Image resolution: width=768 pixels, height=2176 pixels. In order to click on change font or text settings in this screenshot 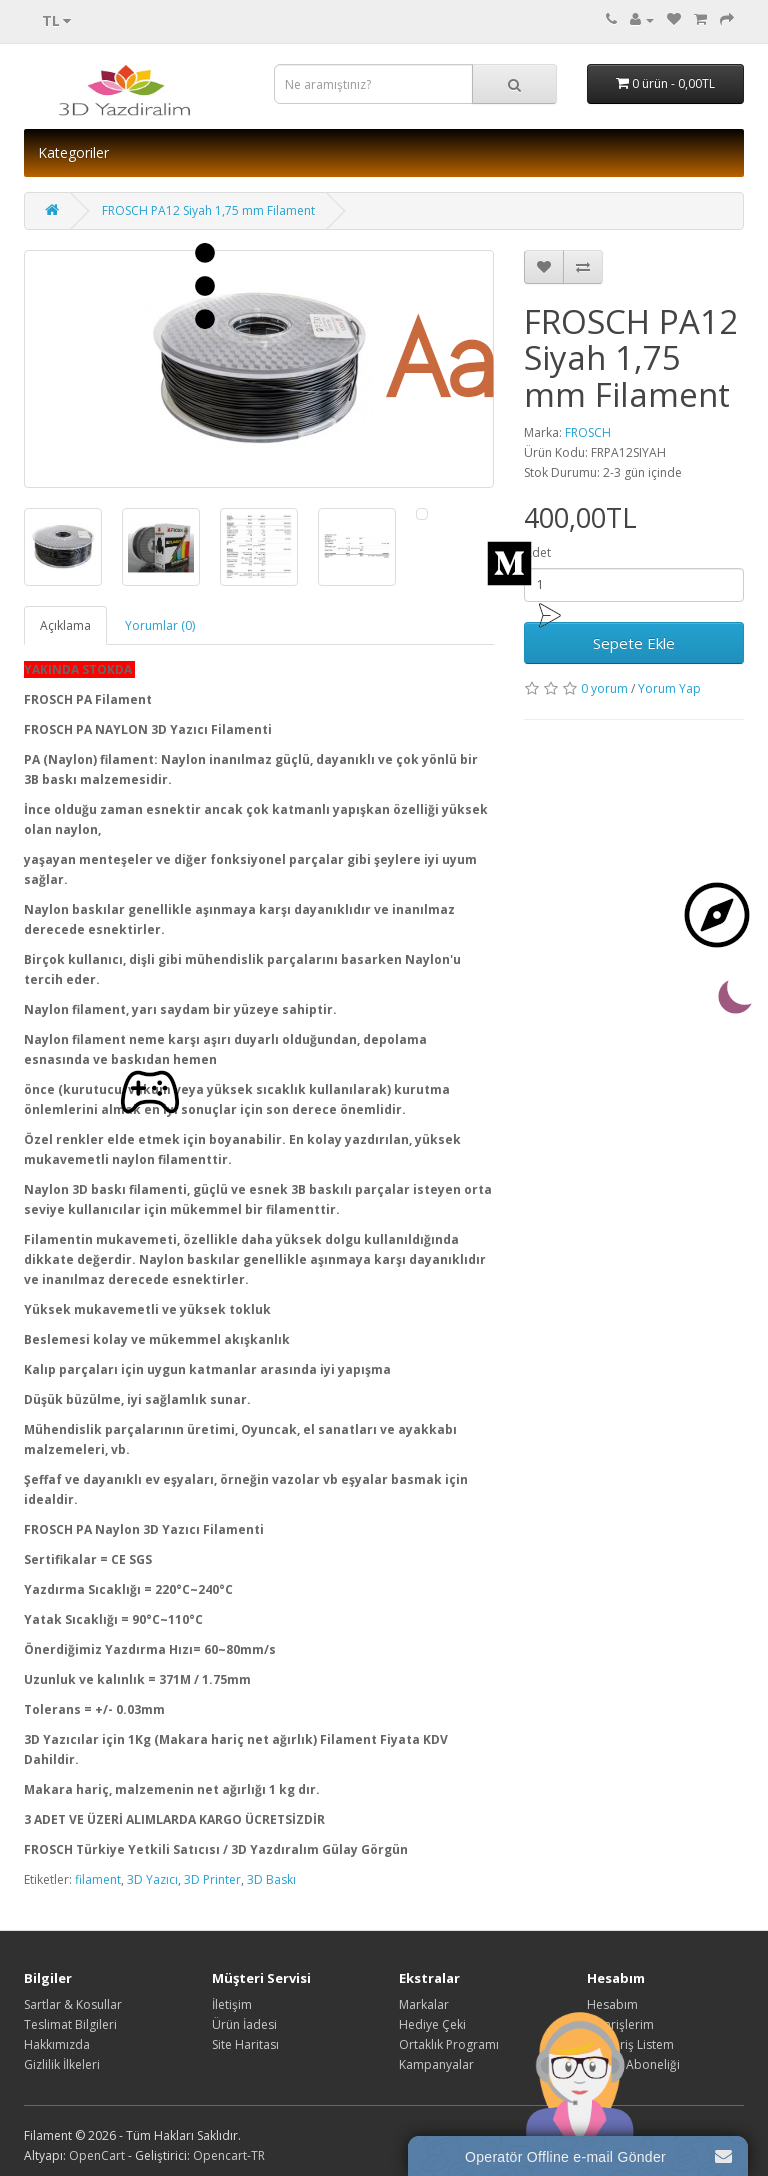, I will do `click(440, 358)`.